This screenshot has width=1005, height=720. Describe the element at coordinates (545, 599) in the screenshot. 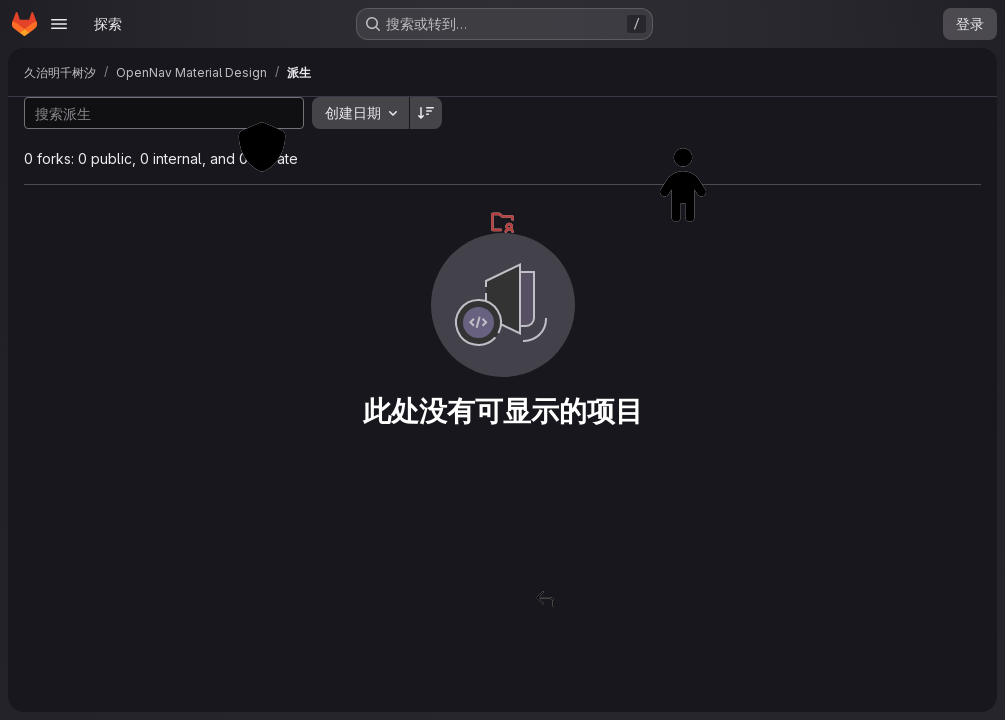

I see `reply to a message or comment` at that location.